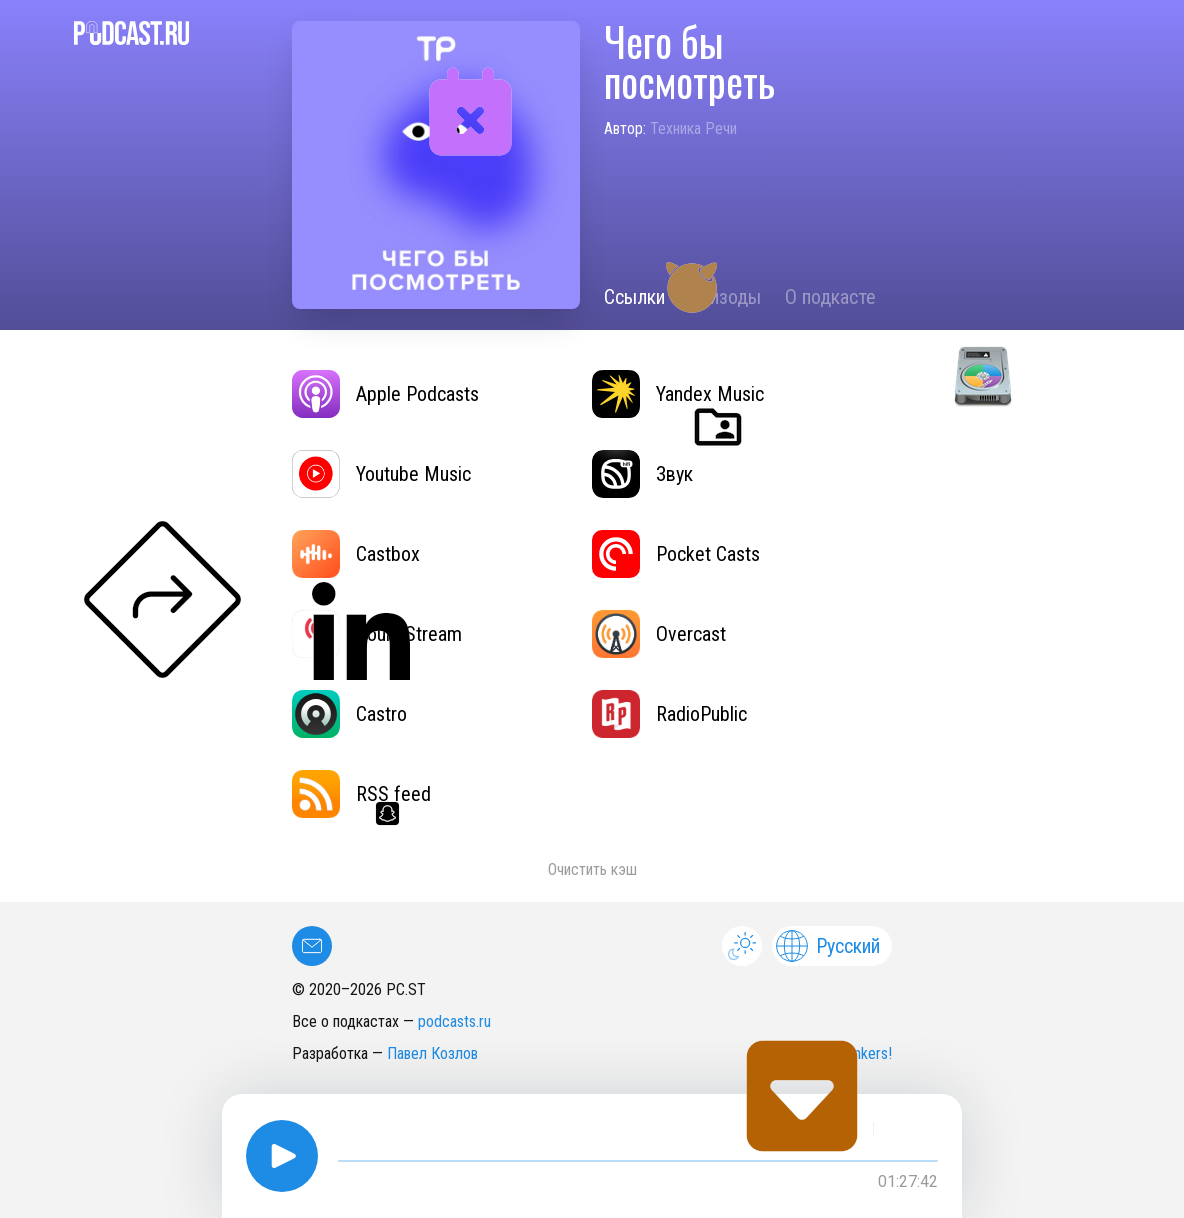 The width and height of the screenshot is (1184, 1218). What do you see at coordinates (691, 287) in the screenshot?
I see `freebsd operating system logo` at bounding box center [691, 287].